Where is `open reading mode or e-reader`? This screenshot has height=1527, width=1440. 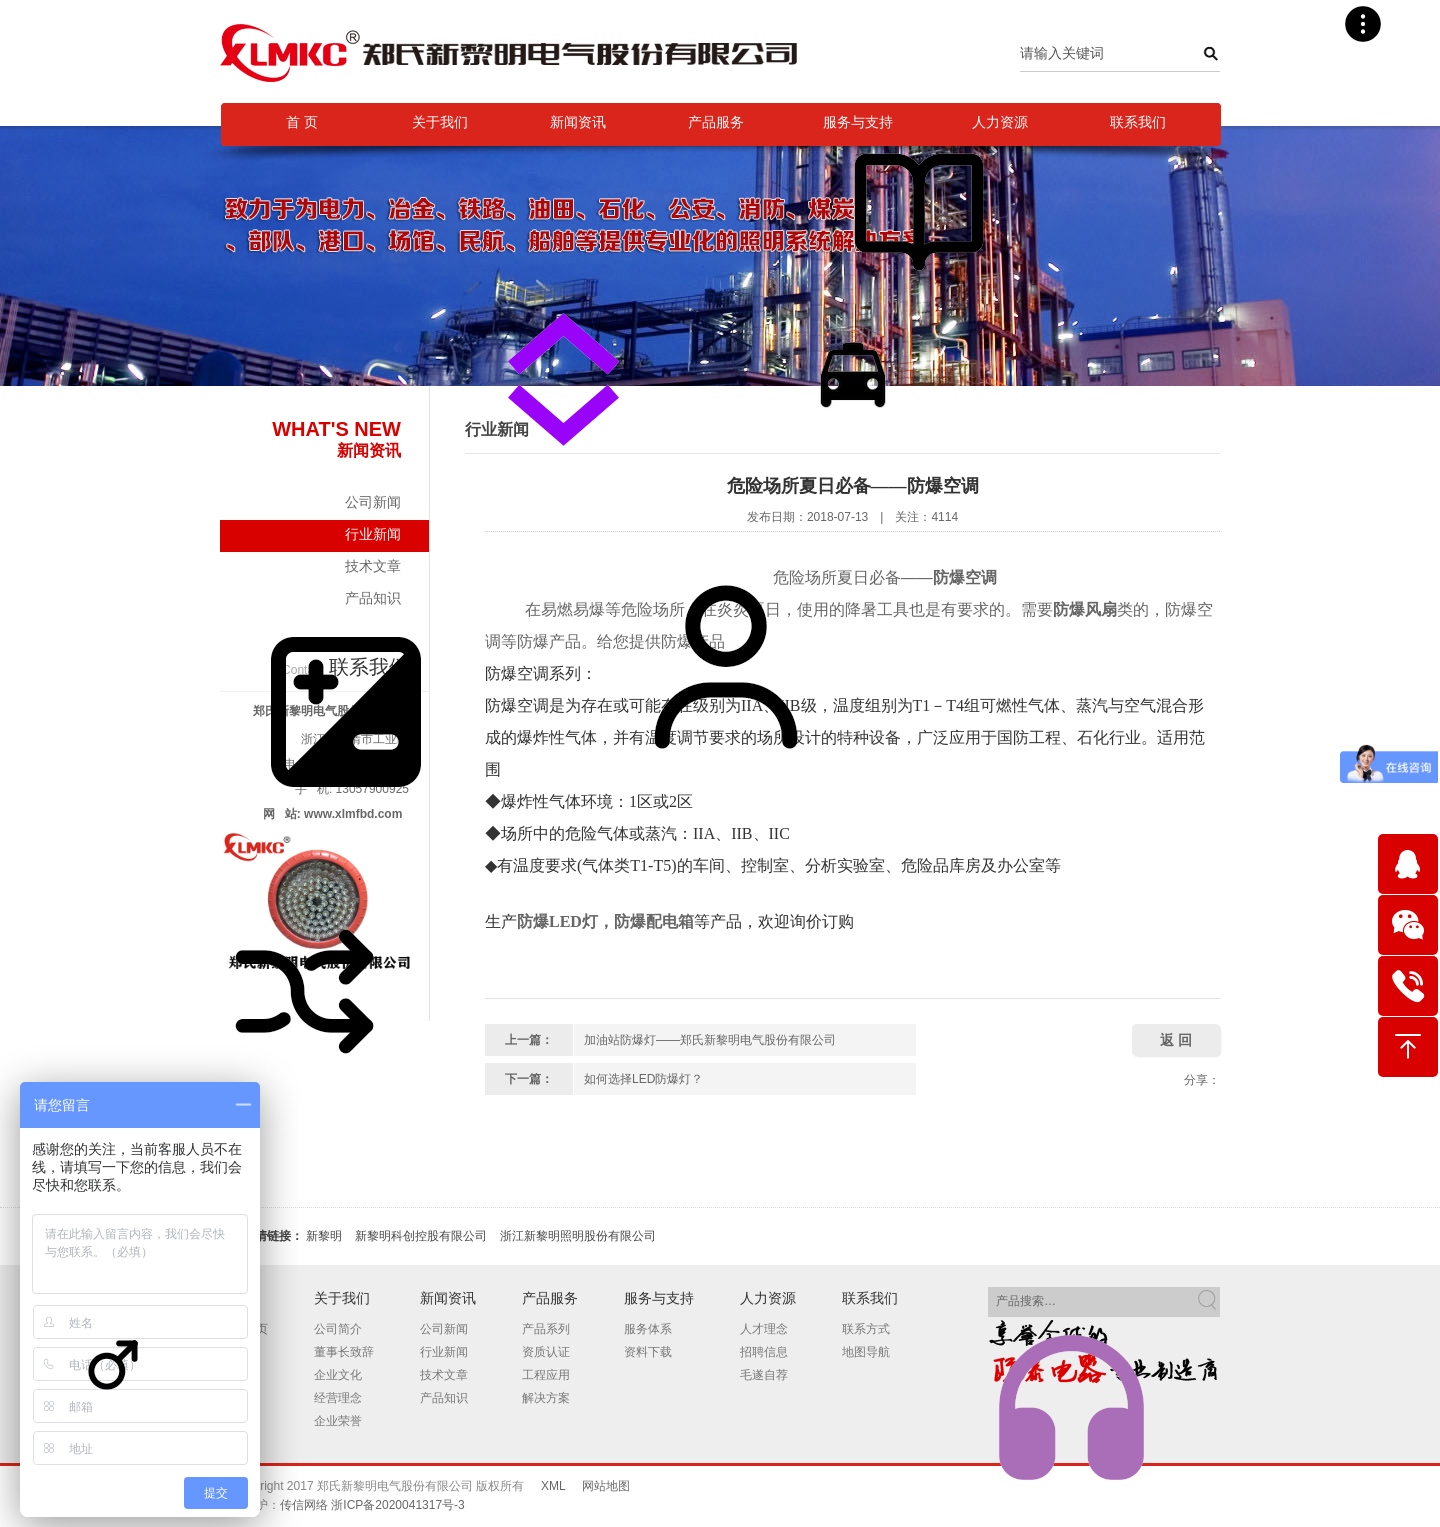
open reading mode or e-reader is located at coordinates (919, 212).